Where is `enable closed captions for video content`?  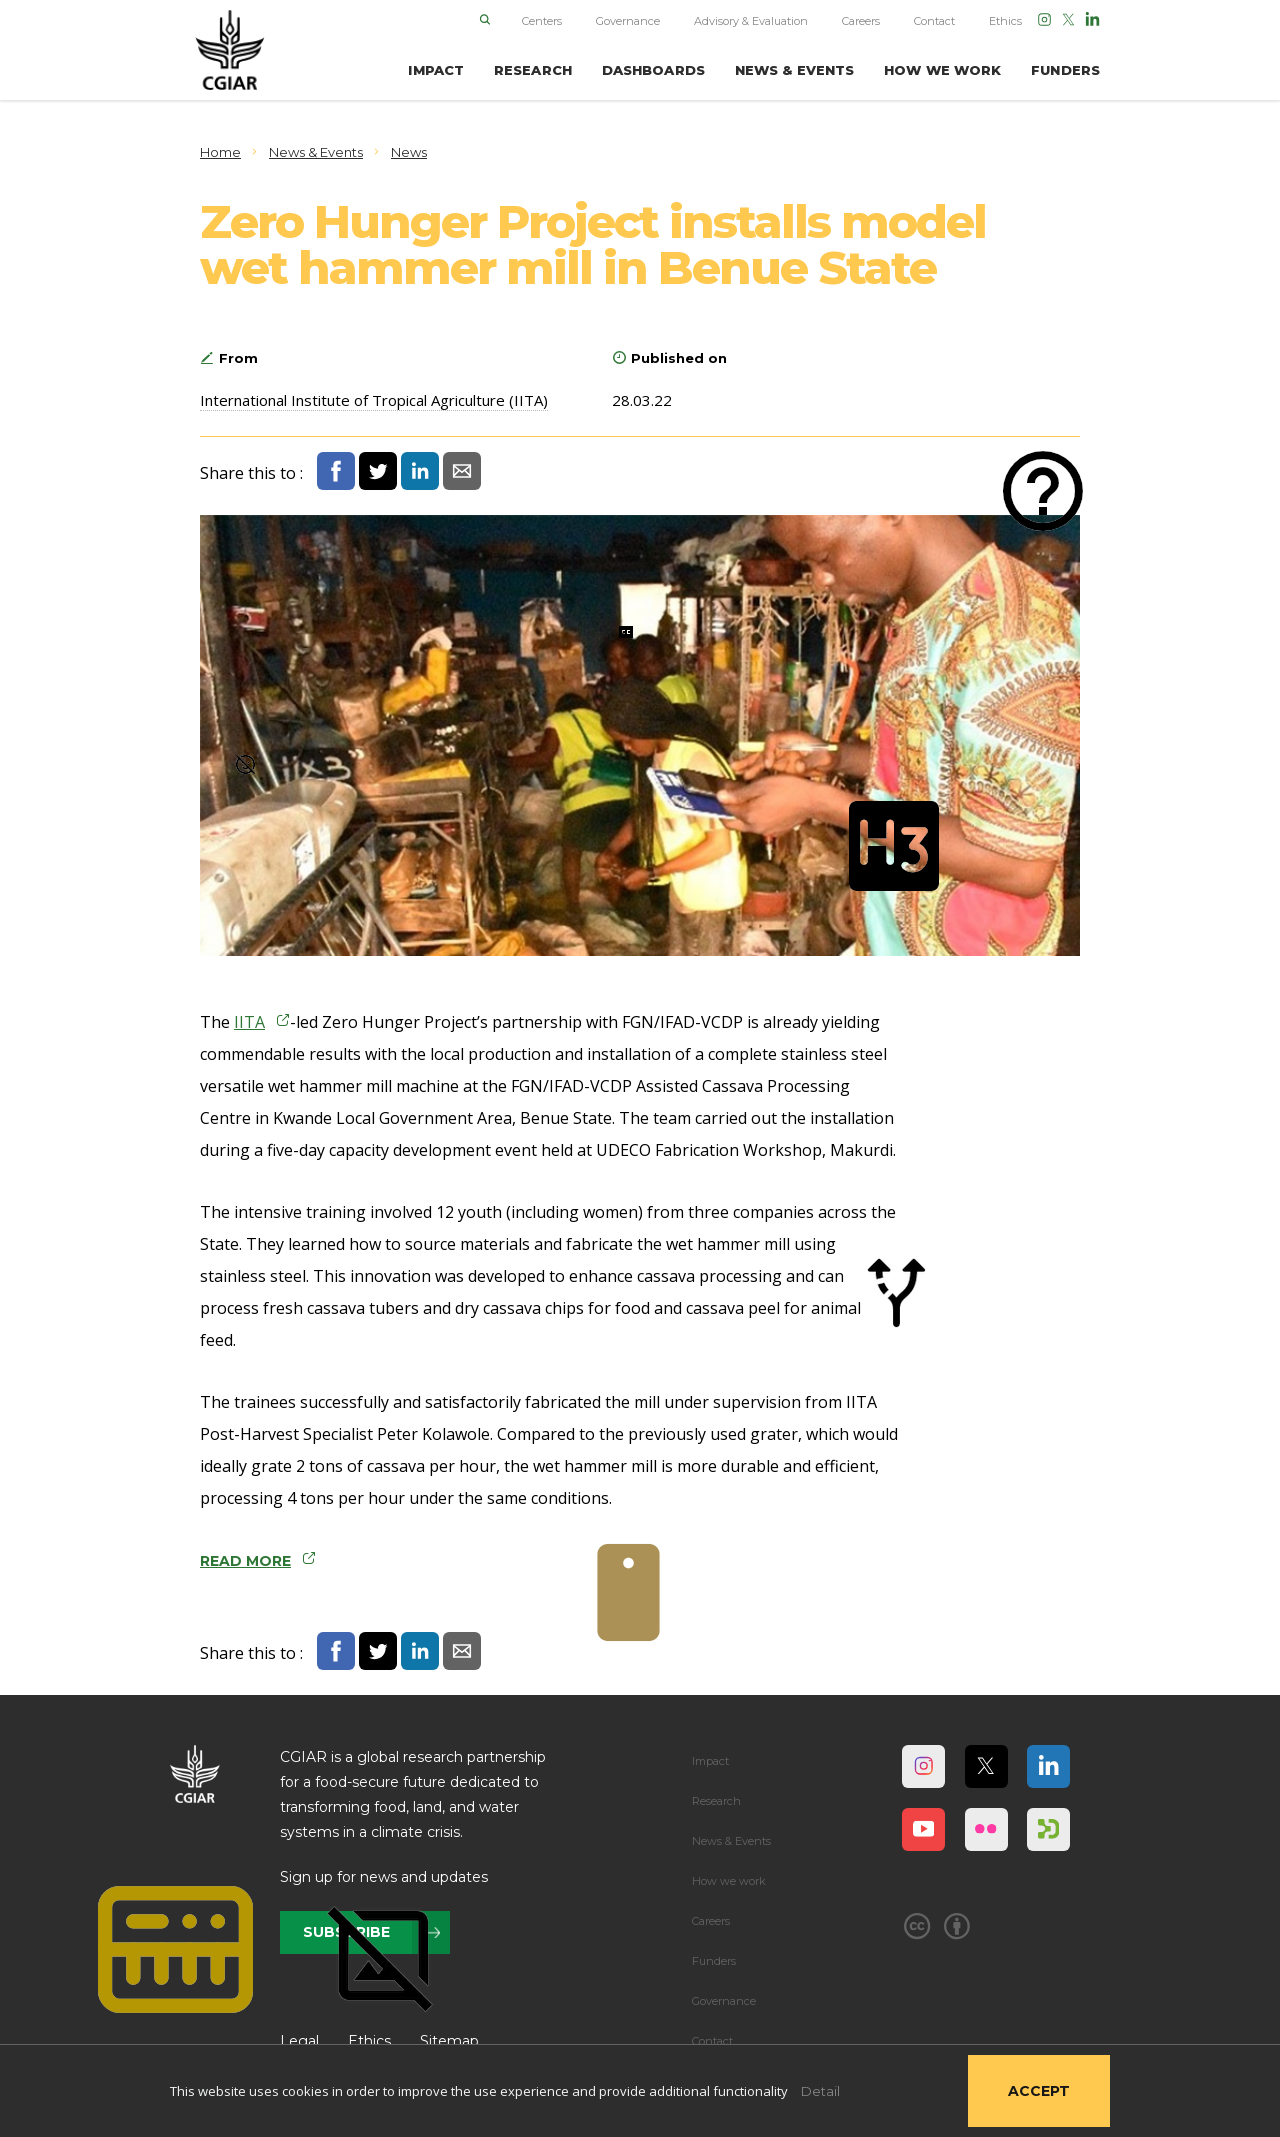
enable closed captions for video content is located at coordinates (626, 632).